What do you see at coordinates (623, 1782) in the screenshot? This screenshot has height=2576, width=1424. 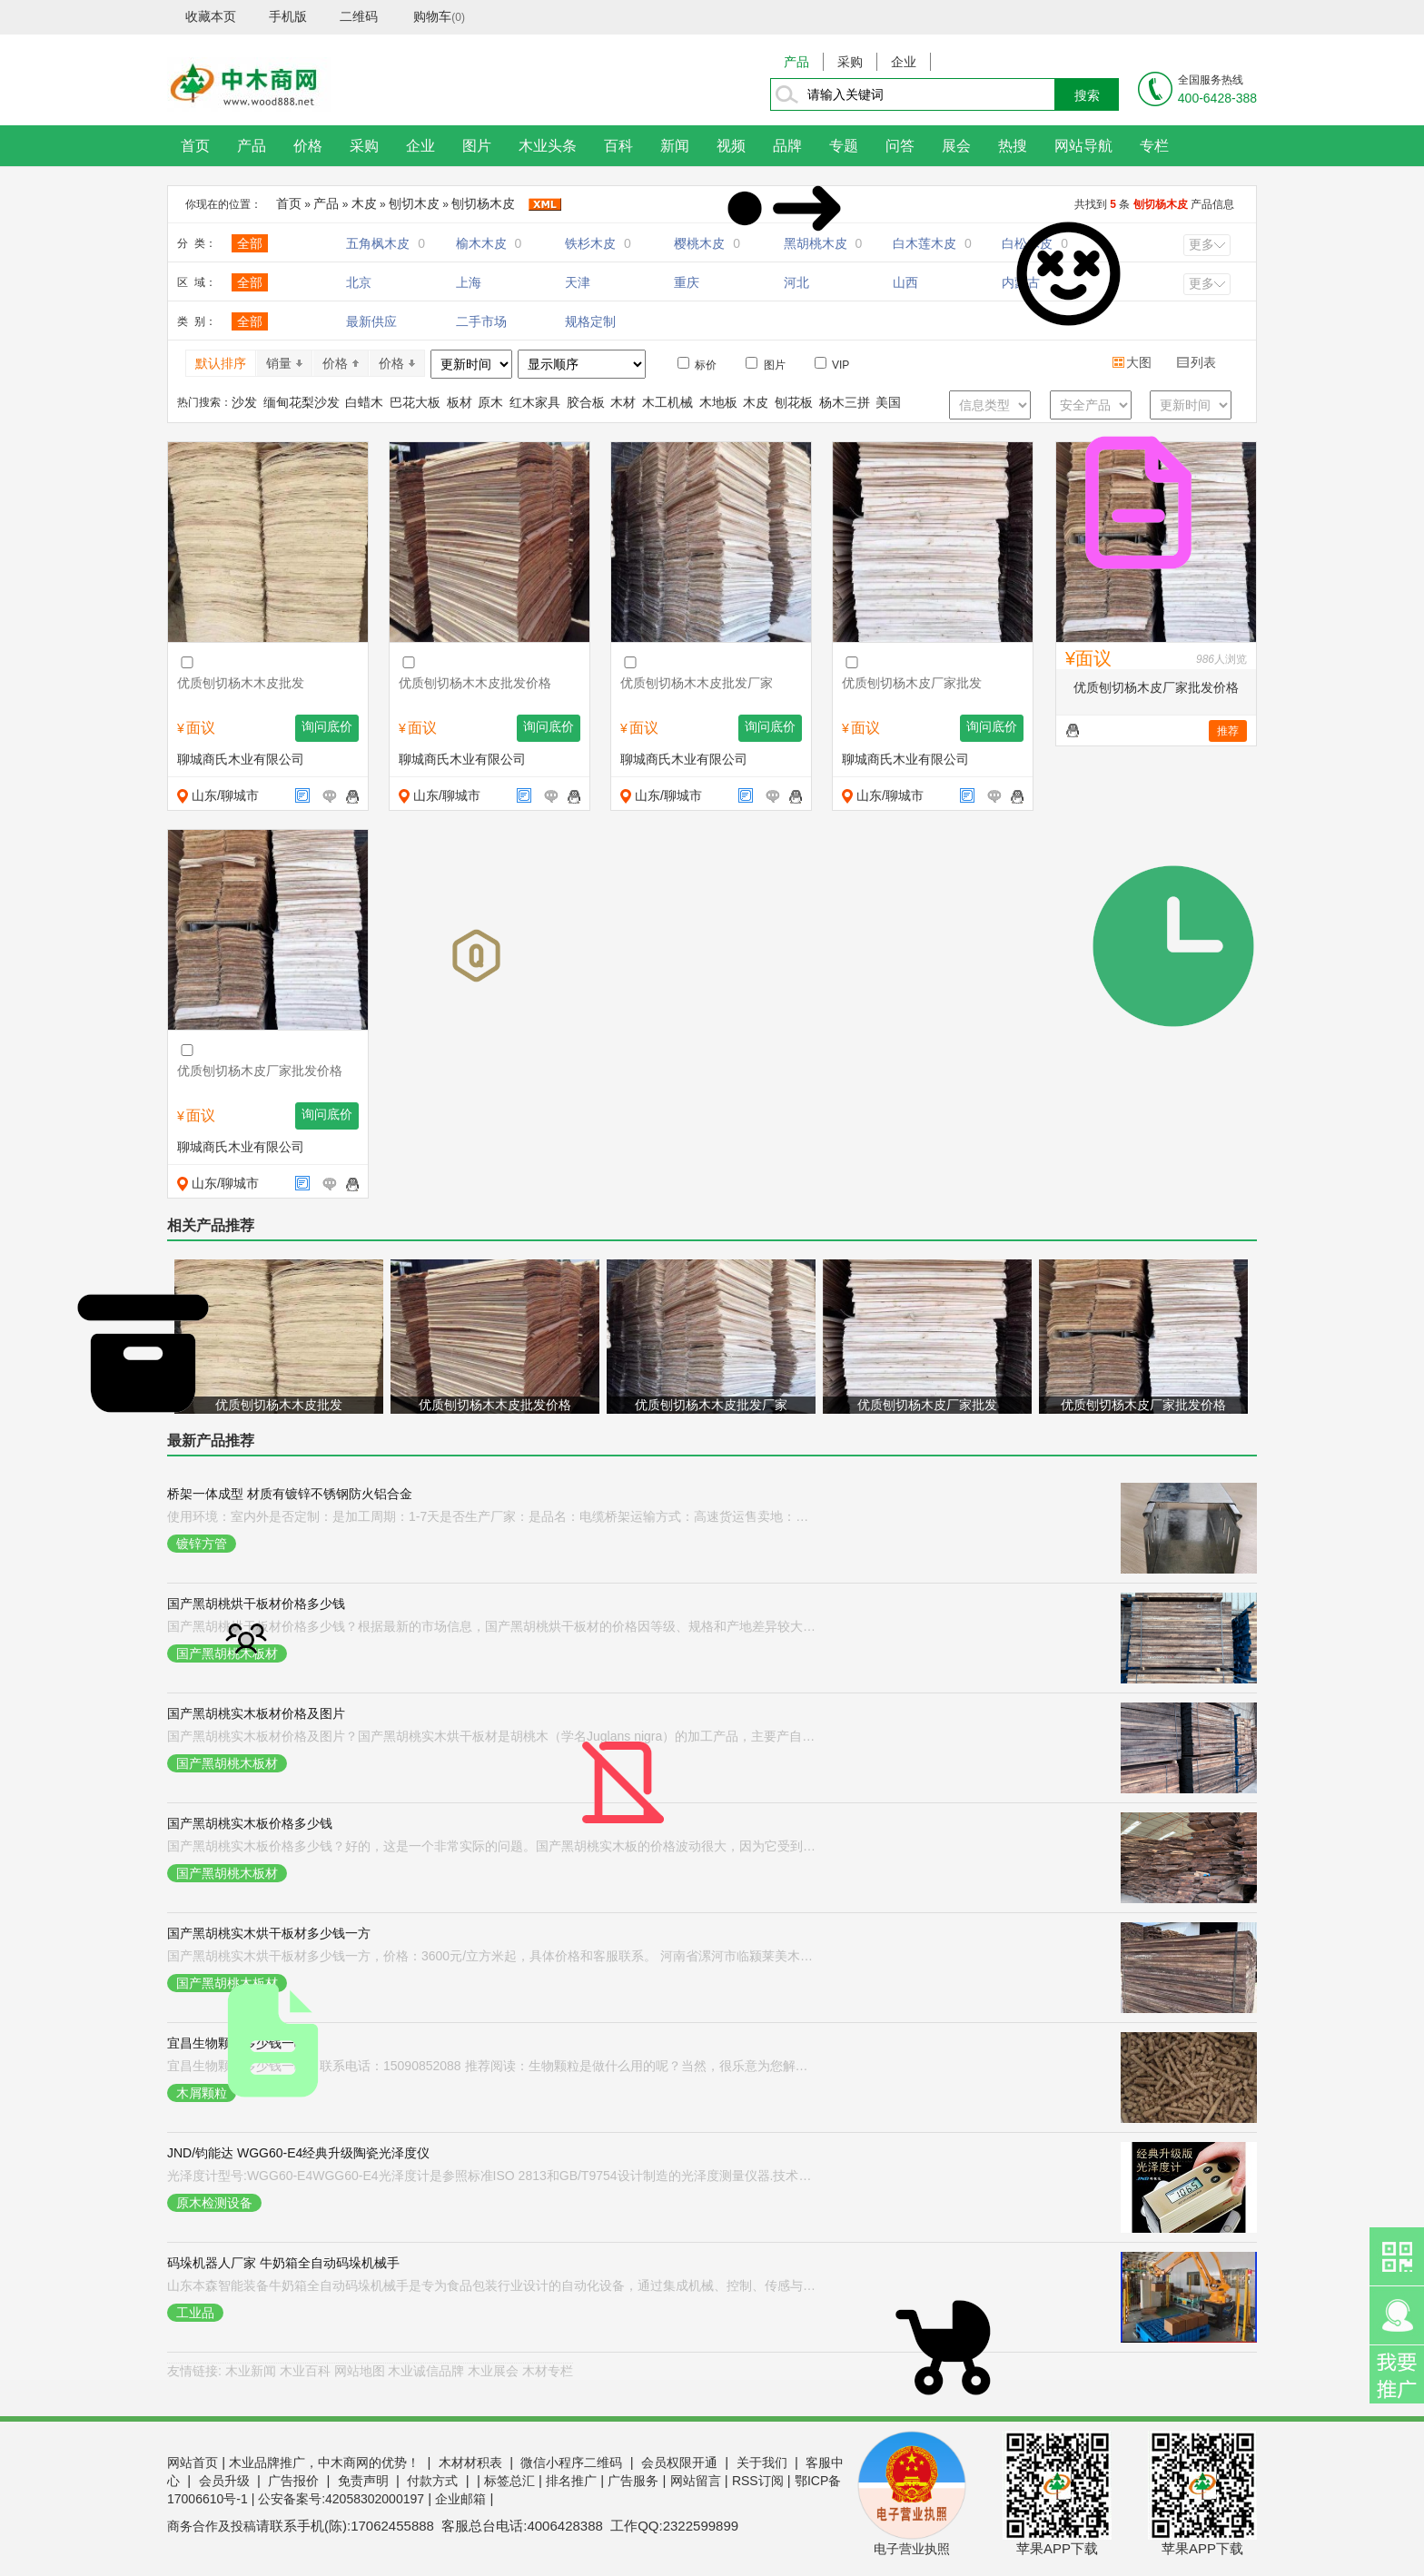 I see `door access disabled or unavailable` at bounding box center [623, 1782].